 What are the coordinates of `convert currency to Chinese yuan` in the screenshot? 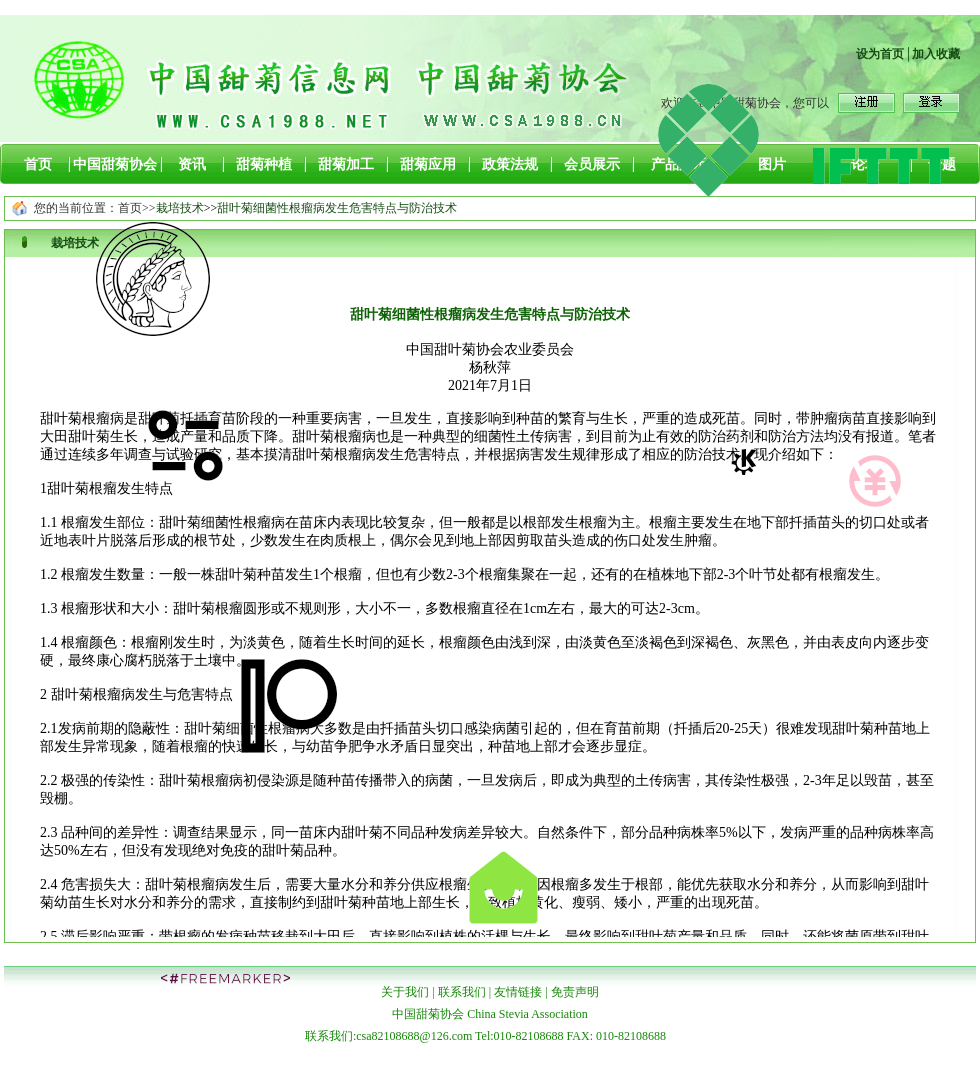 It's located at (875, 481).